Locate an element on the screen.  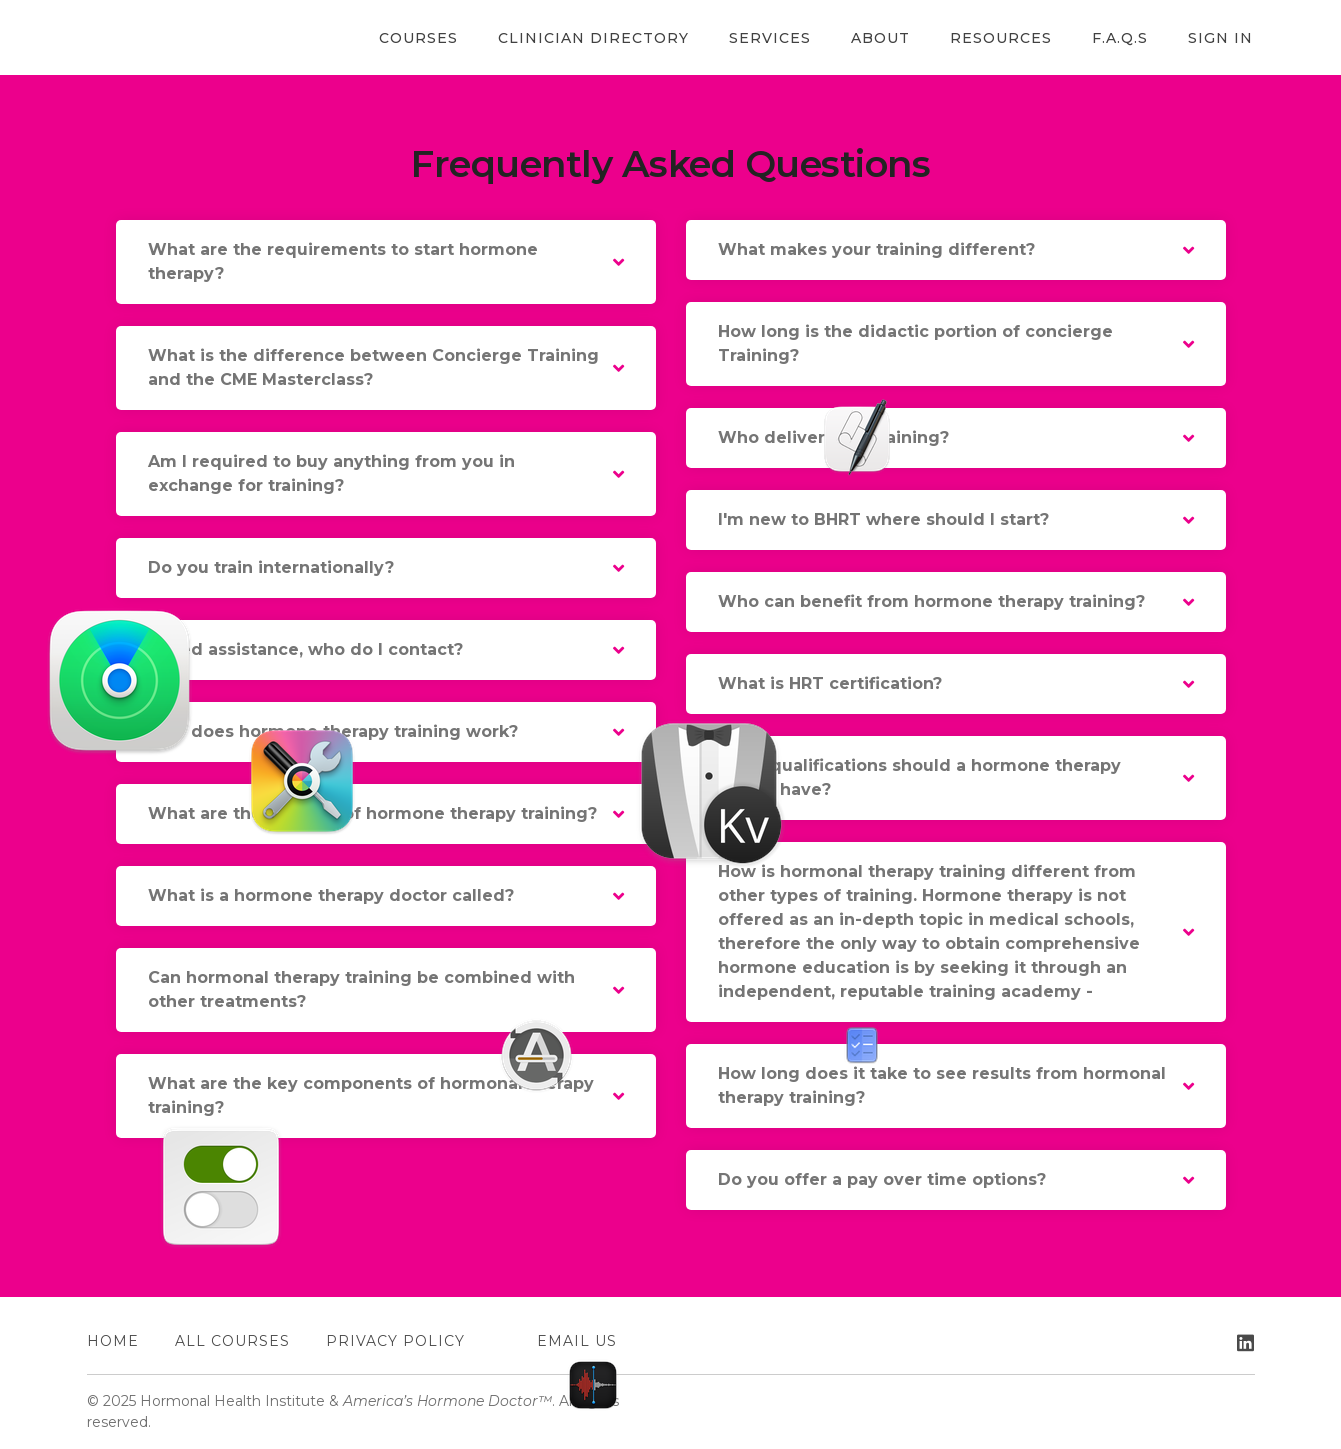
check for and install system software updates is located at coordinates (536, 1055).